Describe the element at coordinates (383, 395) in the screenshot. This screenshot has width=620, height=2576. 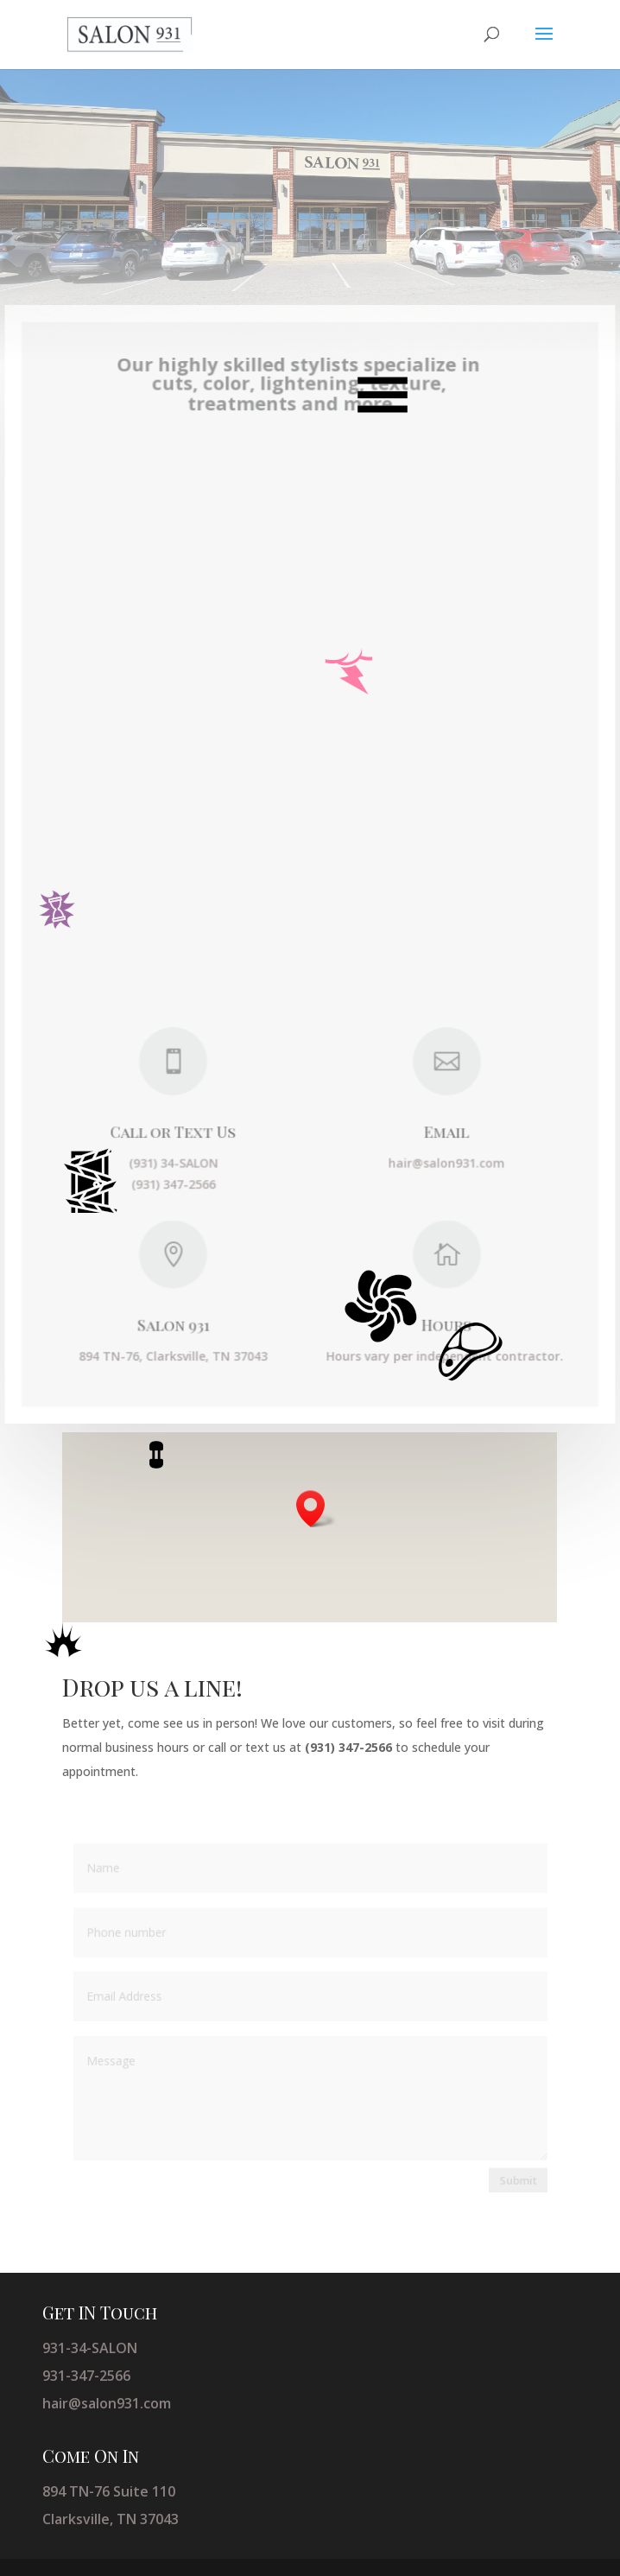
I see `open the navigation menu` at that location.